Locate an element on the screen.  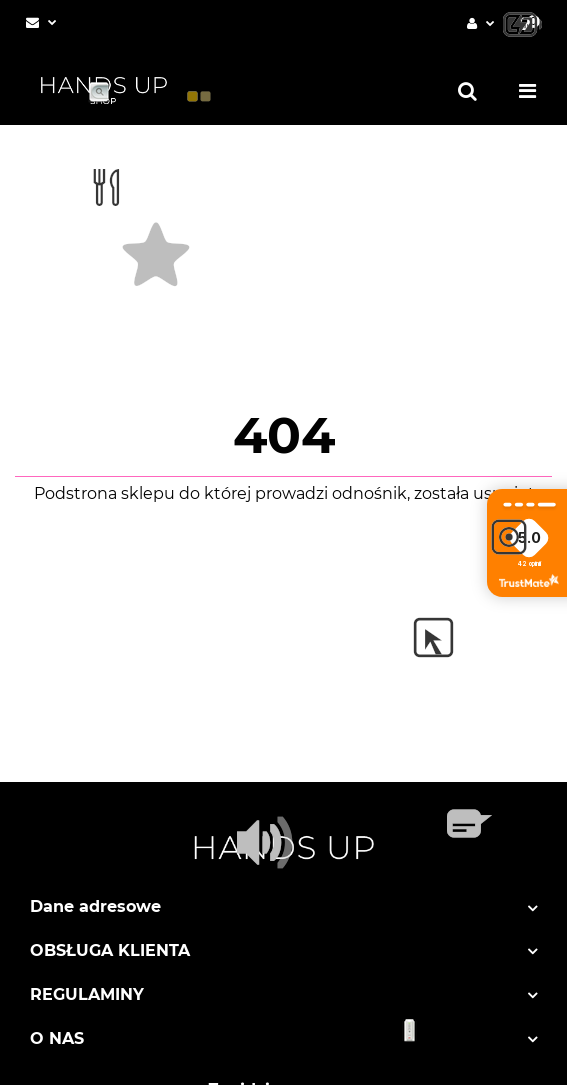
indicates UPS battery backup device connected is located at coordinates (409, 1030).